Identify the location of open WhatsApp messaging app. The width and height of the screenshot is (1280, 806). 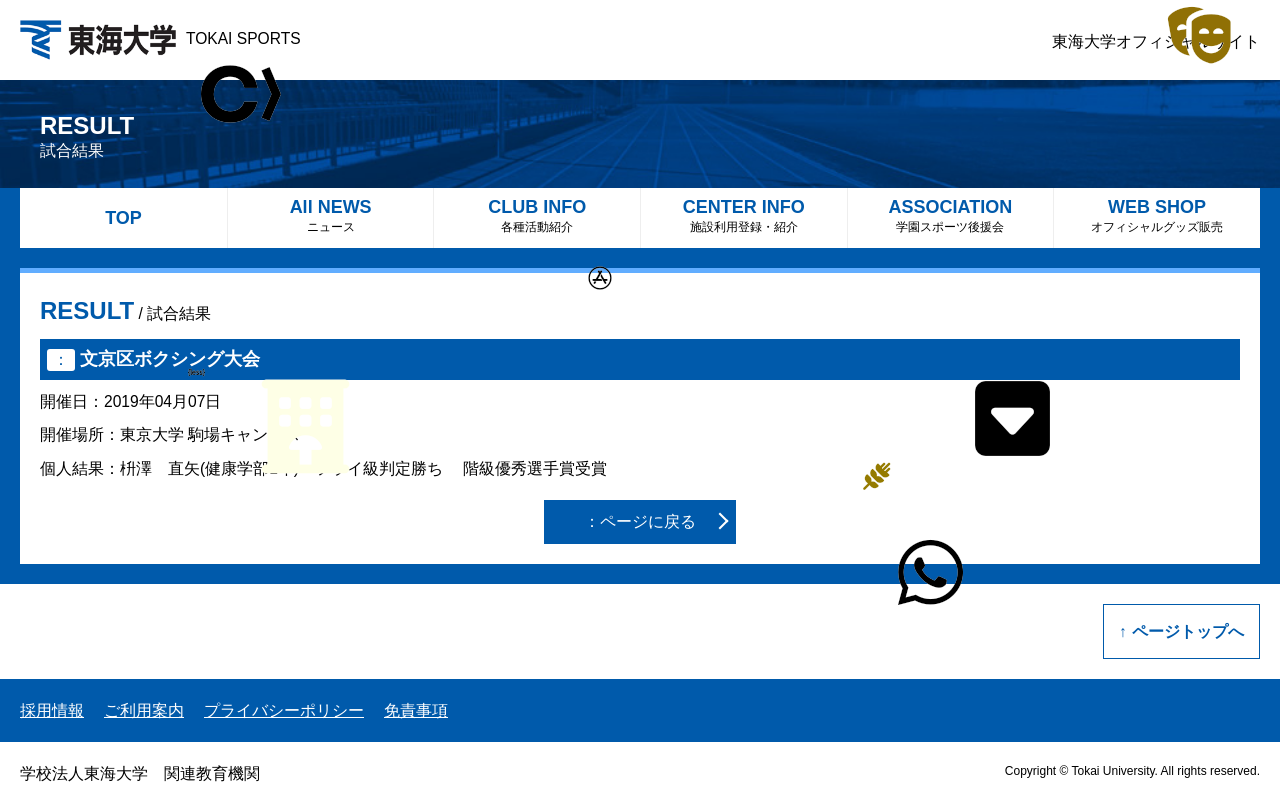
(930, 572).